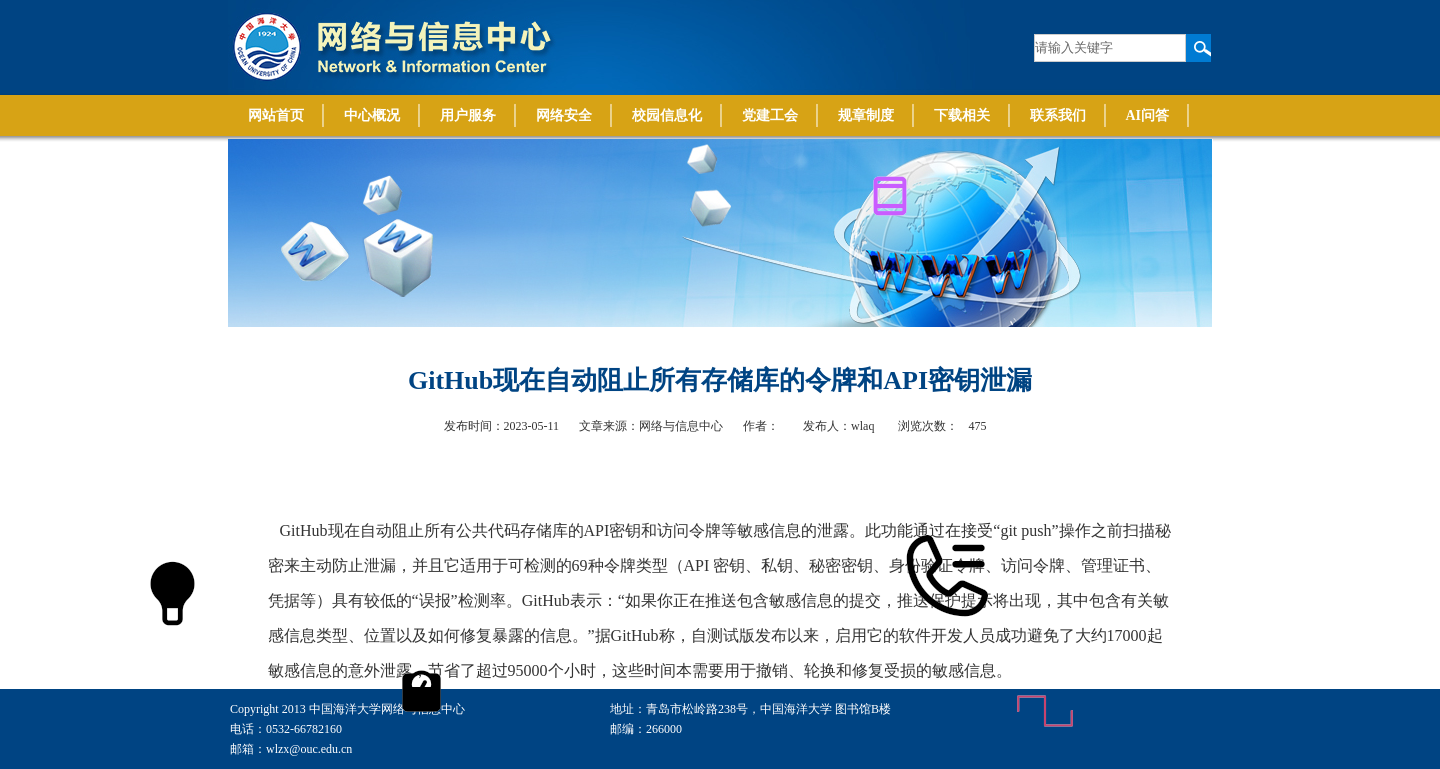  Describe the element at coordinates (421, 692) in the screenshot. I see `view weight or mass measurement` at that location.